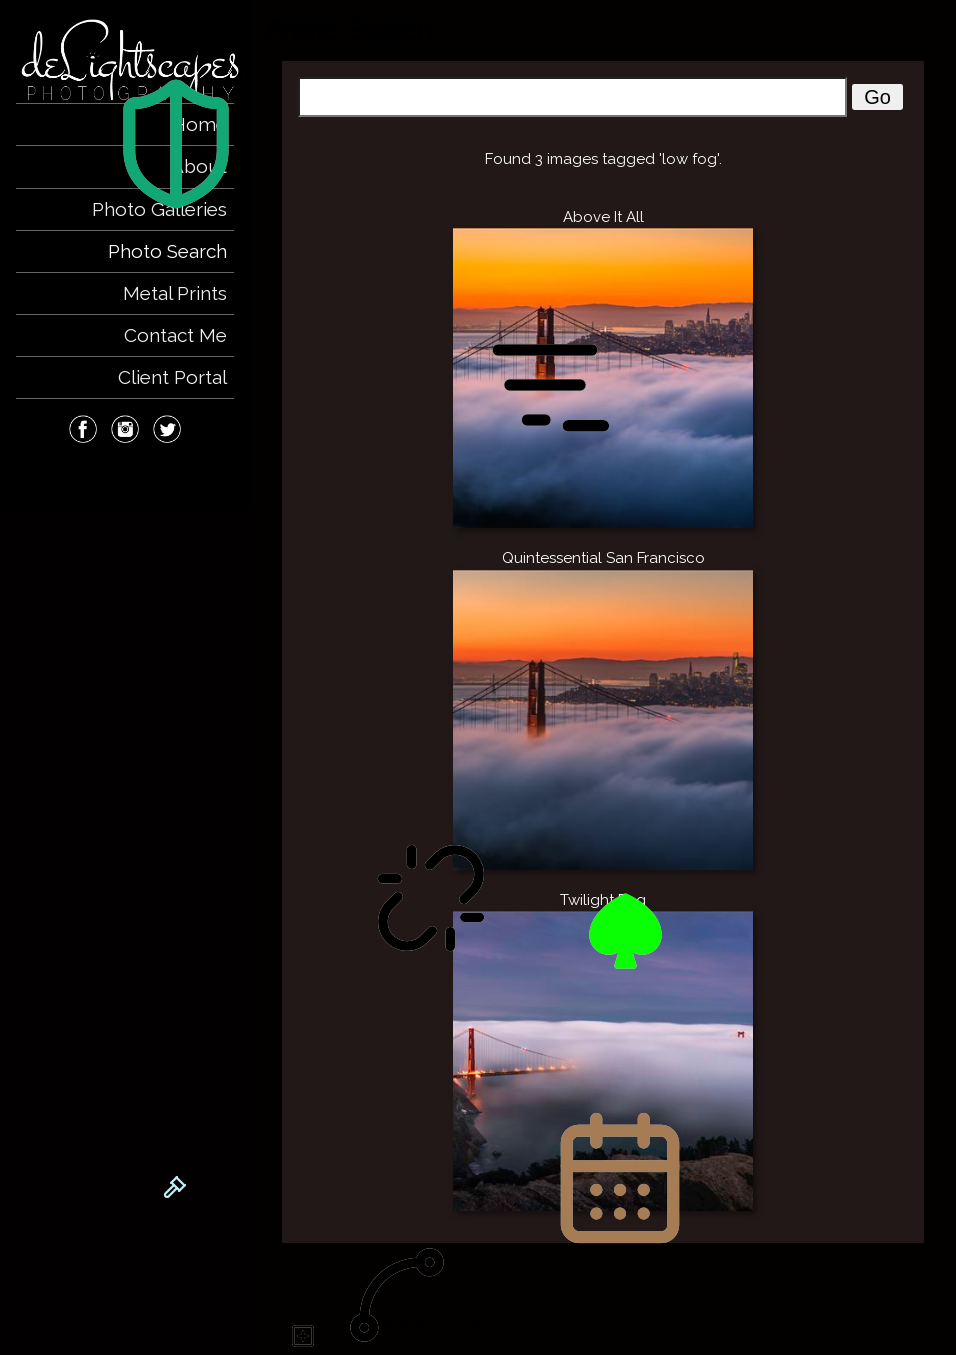 The image size is (956, 1355). Describe the element at coordinates (175, 1187) in the screenshot. I see `access legal or court-related features` at that location.